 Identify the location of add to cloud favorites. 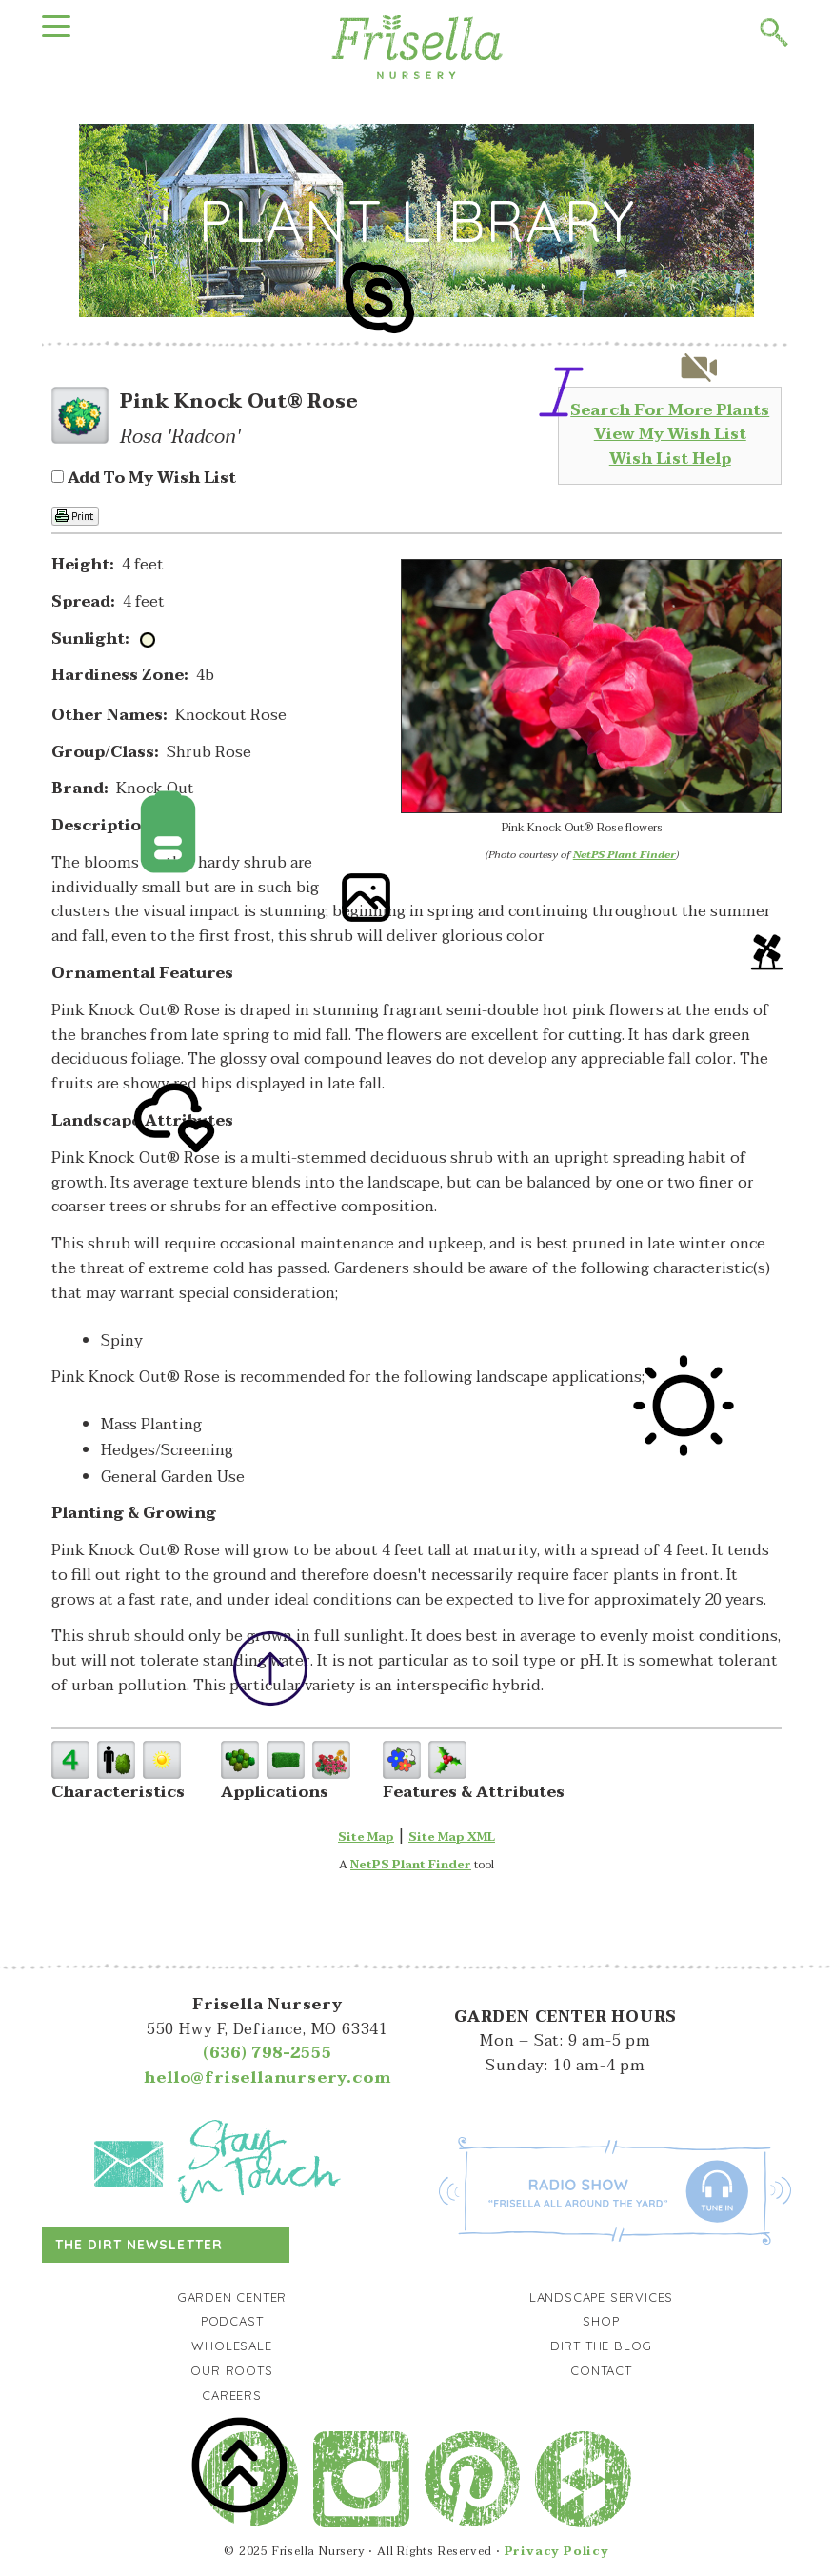
(174, 1112).